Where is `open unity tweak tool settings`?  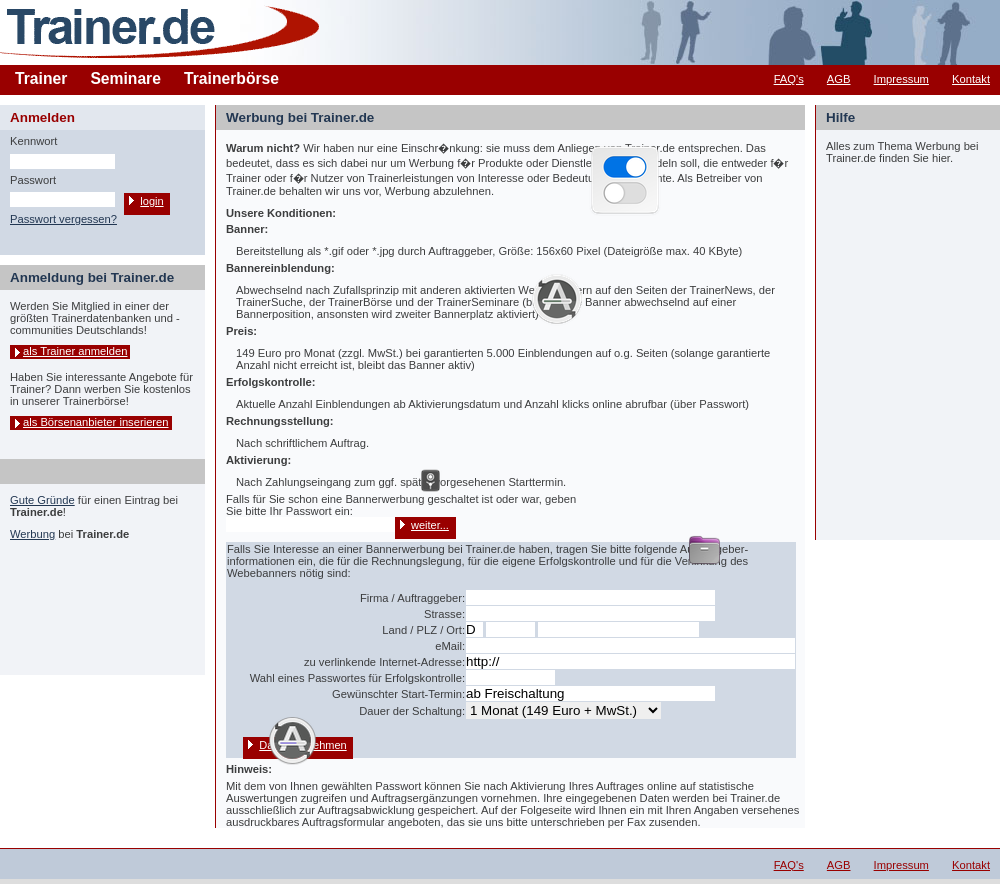
open unity tweak tool settings is located at coordinates (625, 180).